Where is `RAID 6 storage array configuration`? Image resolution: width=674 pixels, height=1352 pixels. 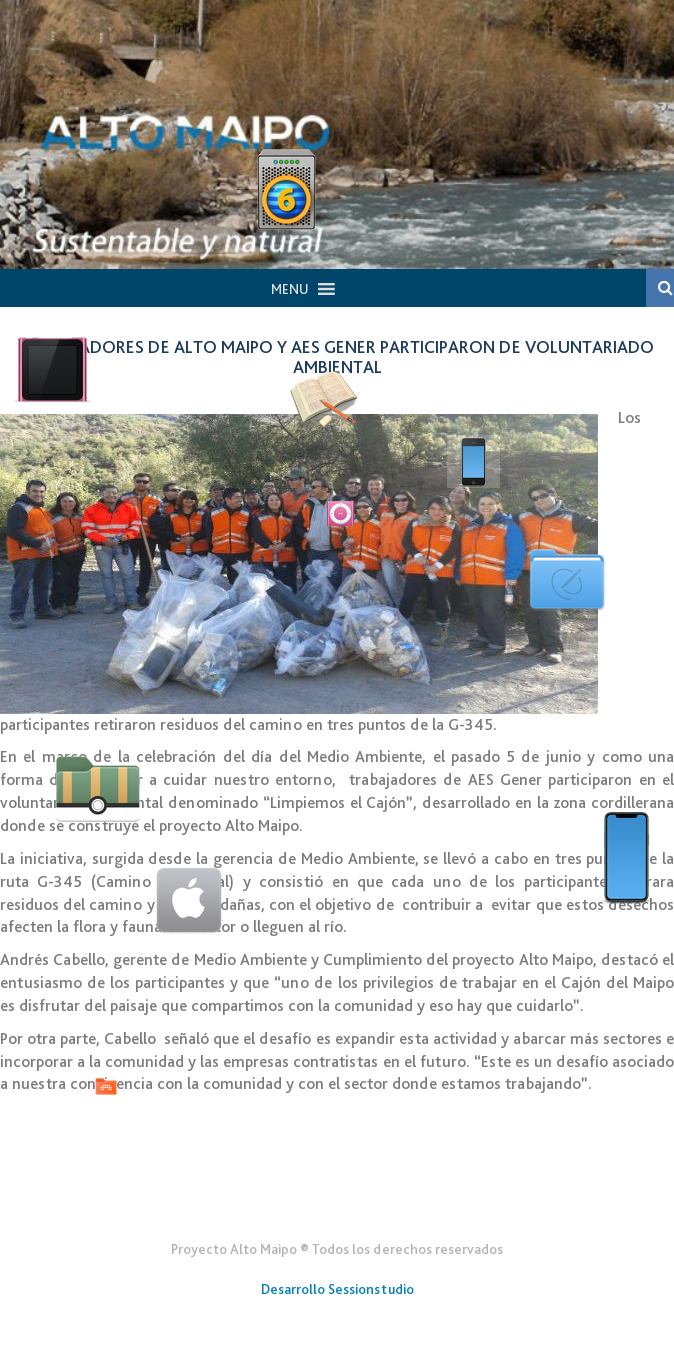
RAID 6 storage array configuration is located at coordinates (286, 189).